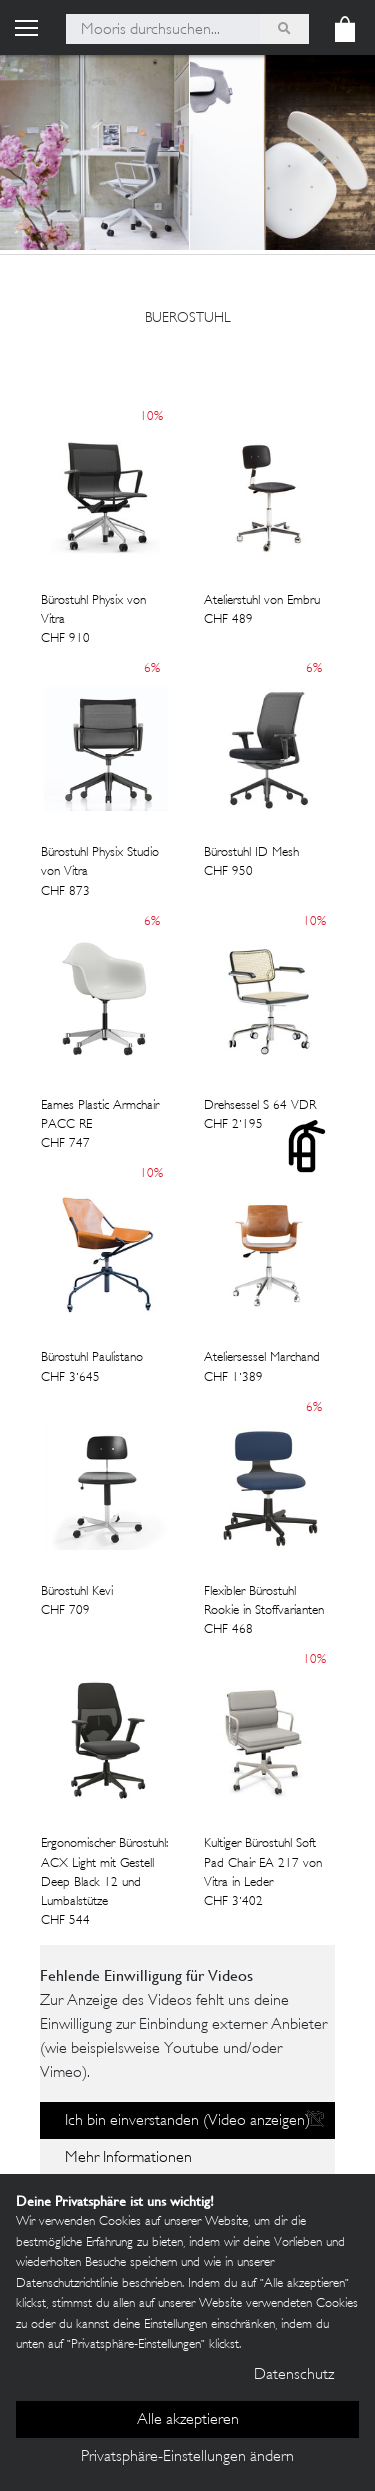  I want to click on clothing item unavailable or out of stock, so click(315, 2118).